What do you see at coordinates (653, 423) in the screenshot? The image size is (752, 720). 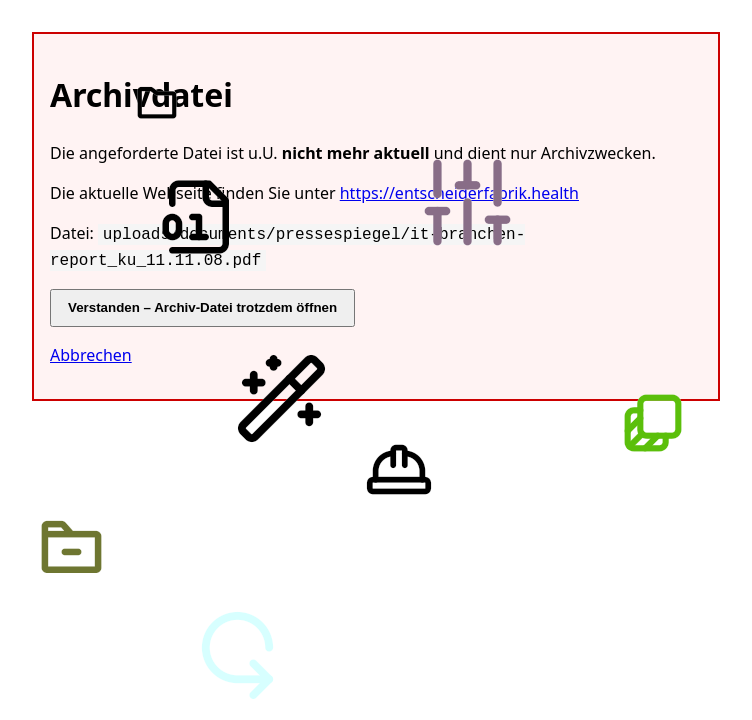 I see `select the bottom layer in a stack` at bounding box center [653, 423].